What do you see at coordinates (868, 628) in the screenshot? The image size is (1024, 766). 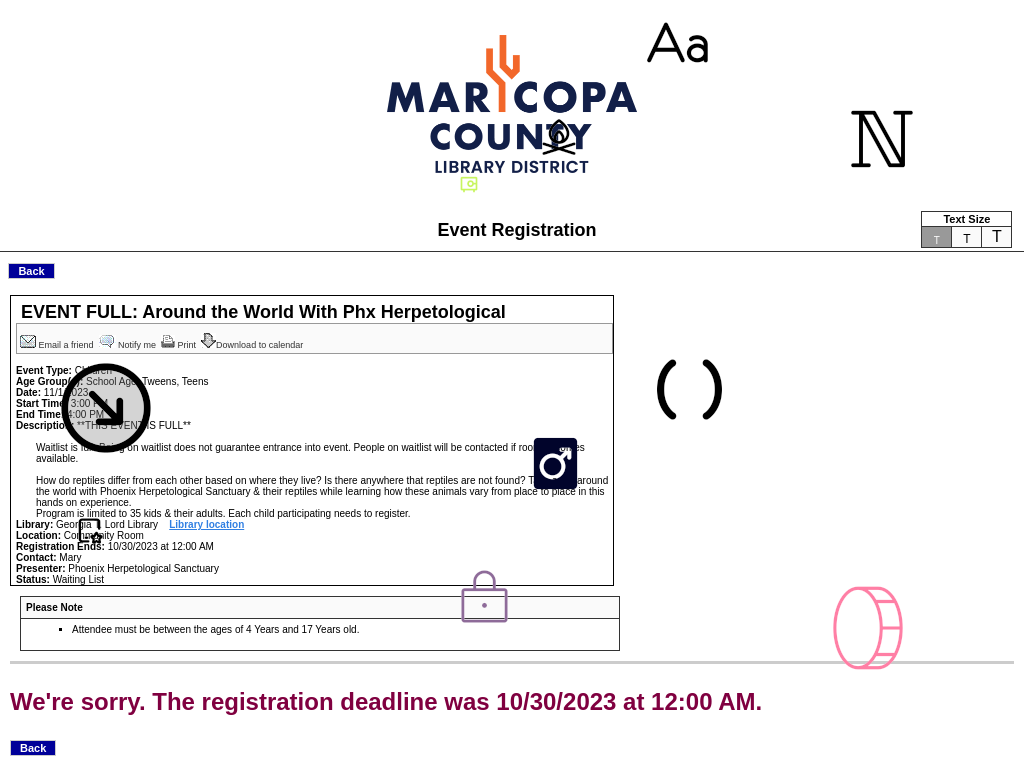 I see `view coin or currency balance` at bounding box center [868, 628].